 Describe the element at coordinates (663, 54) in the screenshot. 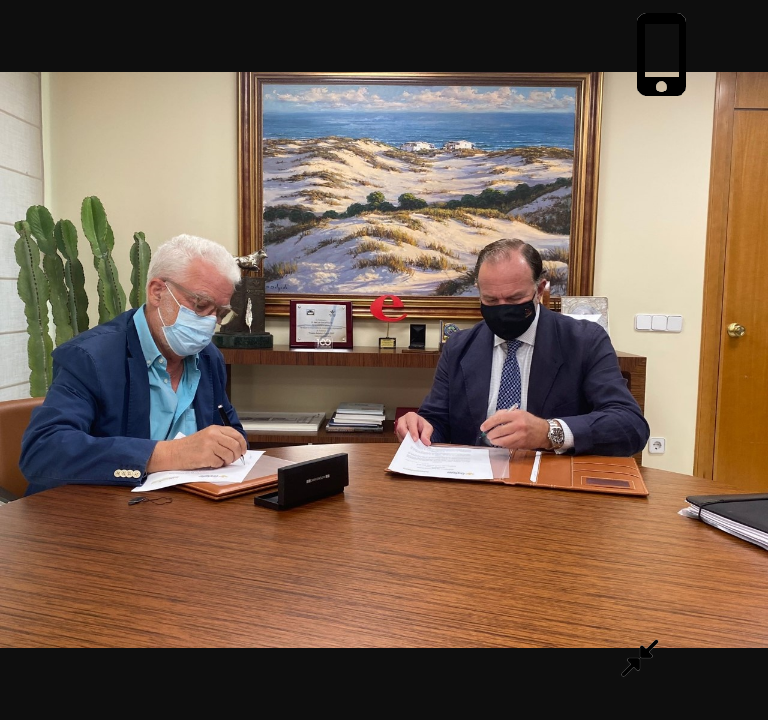

I see `indicates mobile device or smartphone` at that location.